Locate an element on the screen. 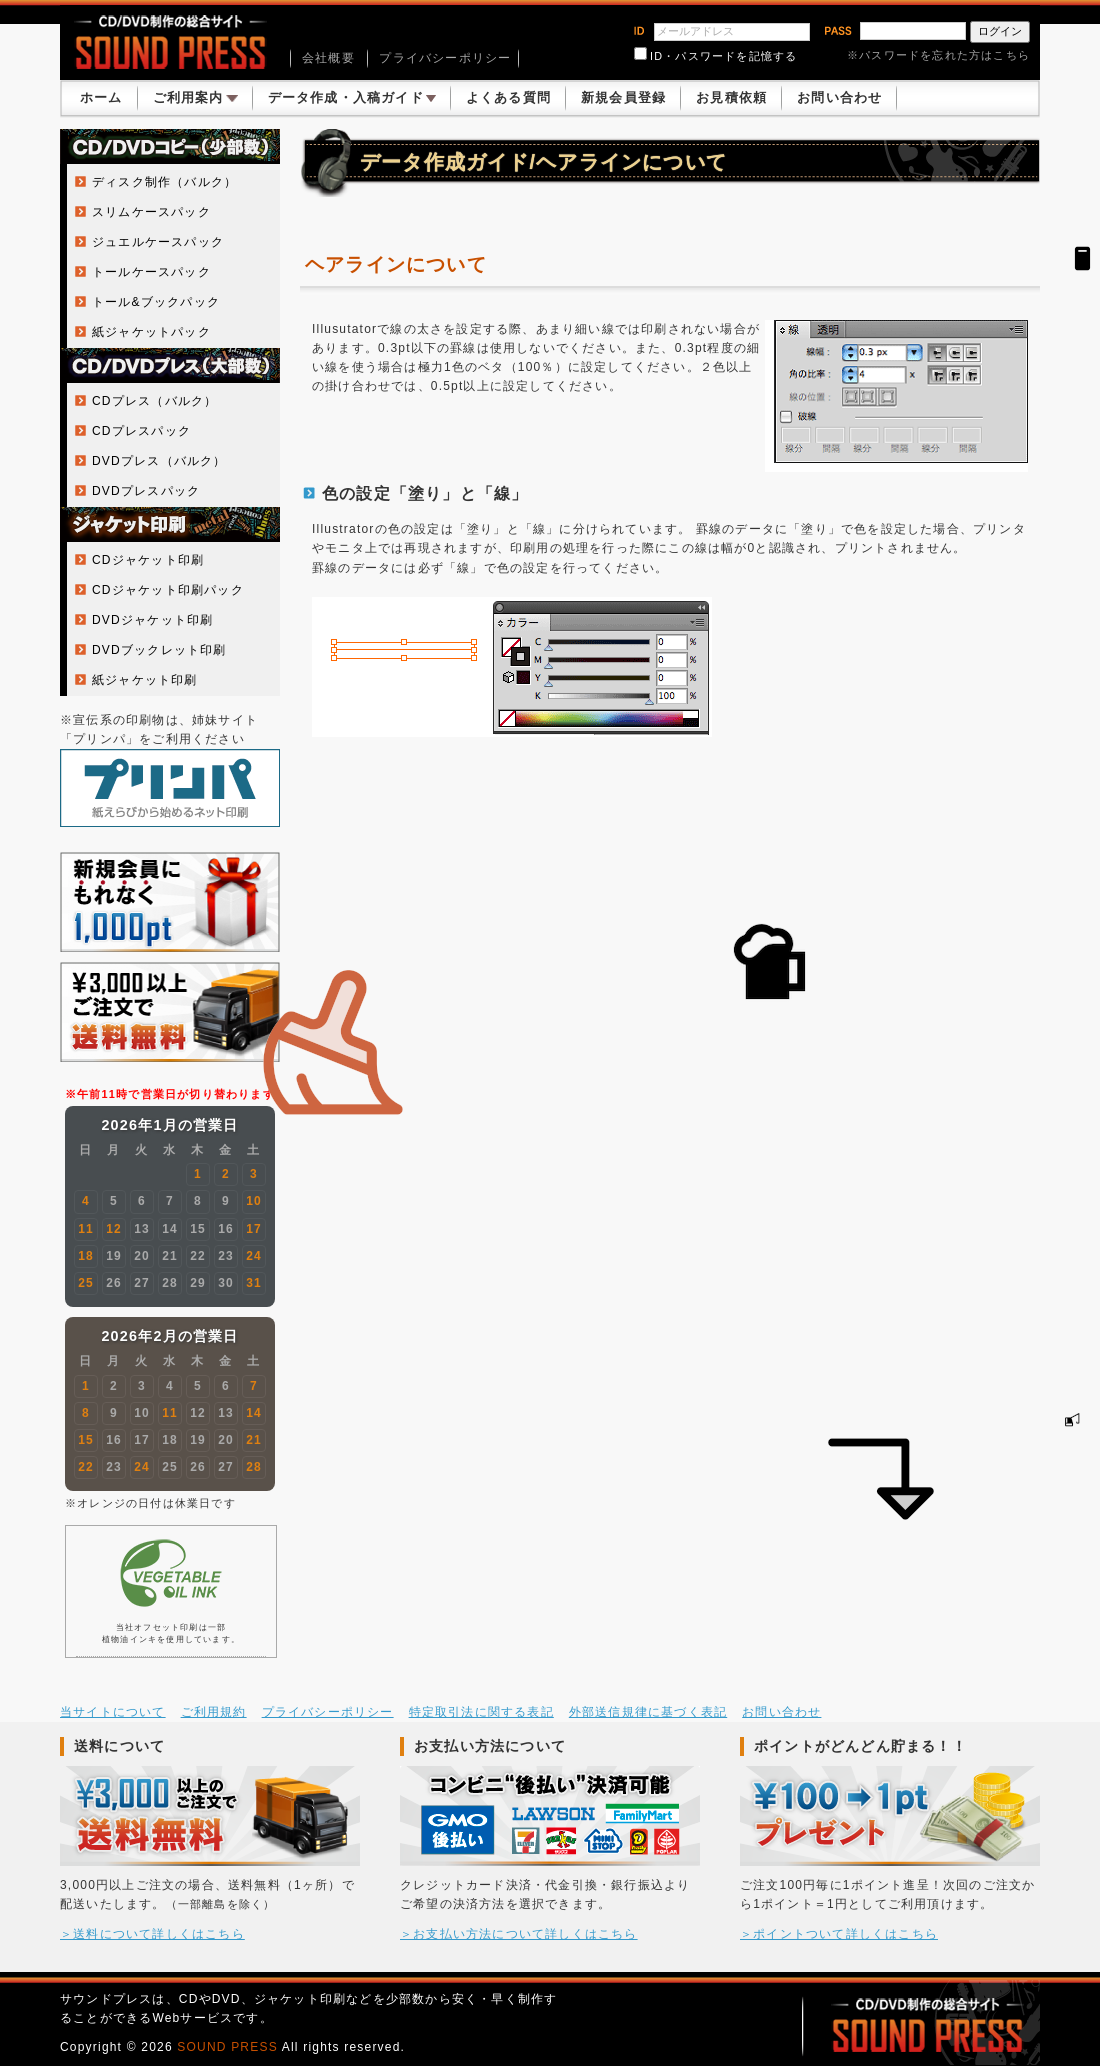 The height and width of the screenshot is (2066, 1100). construction or building equipment indicator is located at coordinates (1072, 1420).